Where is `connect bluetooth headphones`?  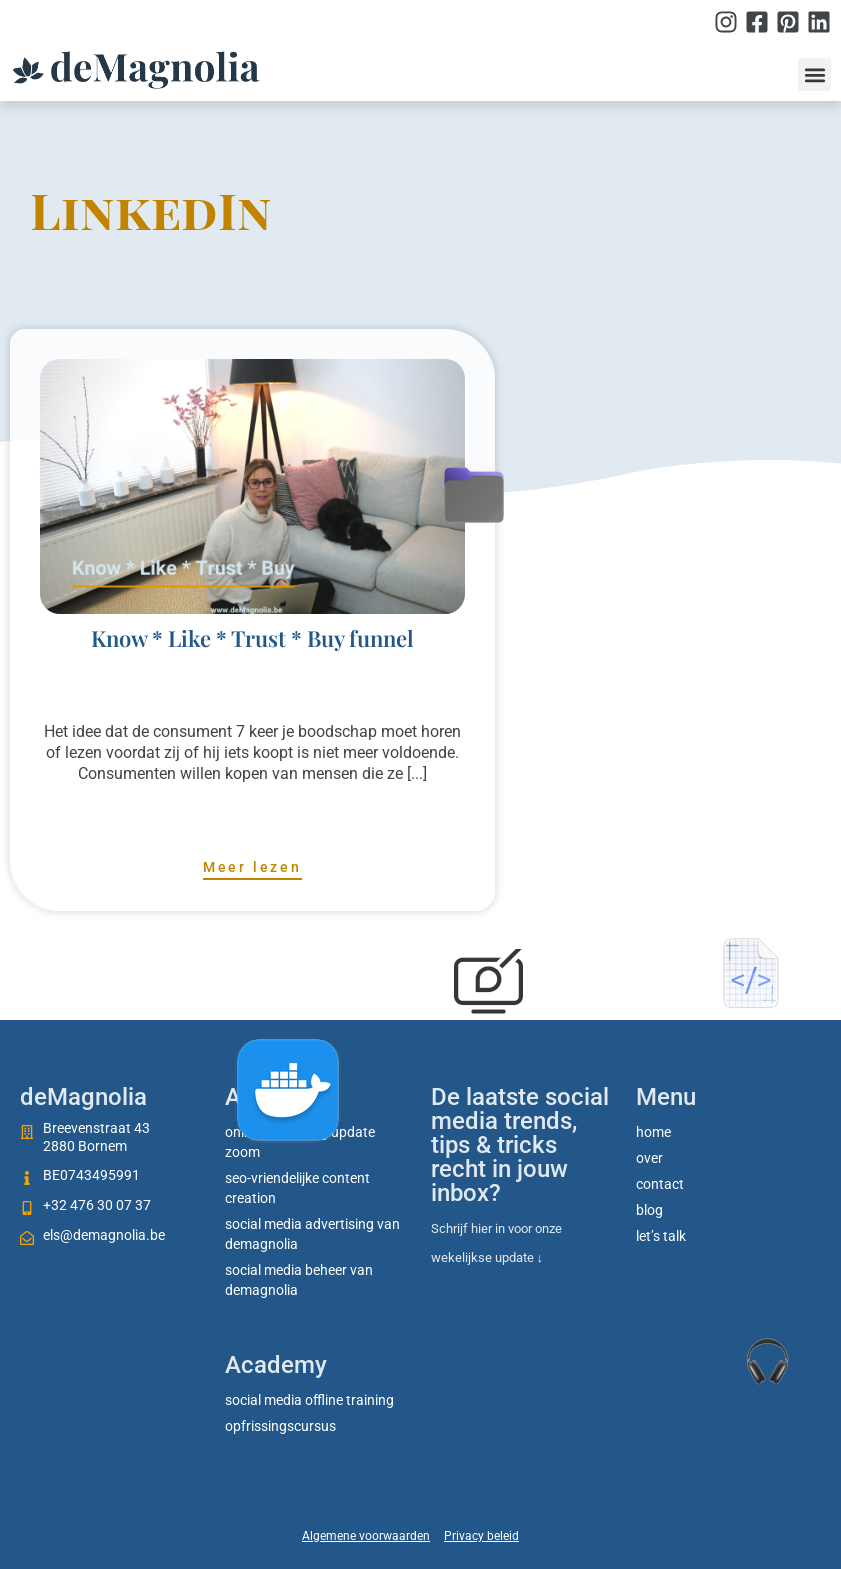
connect bluetooth headphones is located at coordinates (767, 1361).